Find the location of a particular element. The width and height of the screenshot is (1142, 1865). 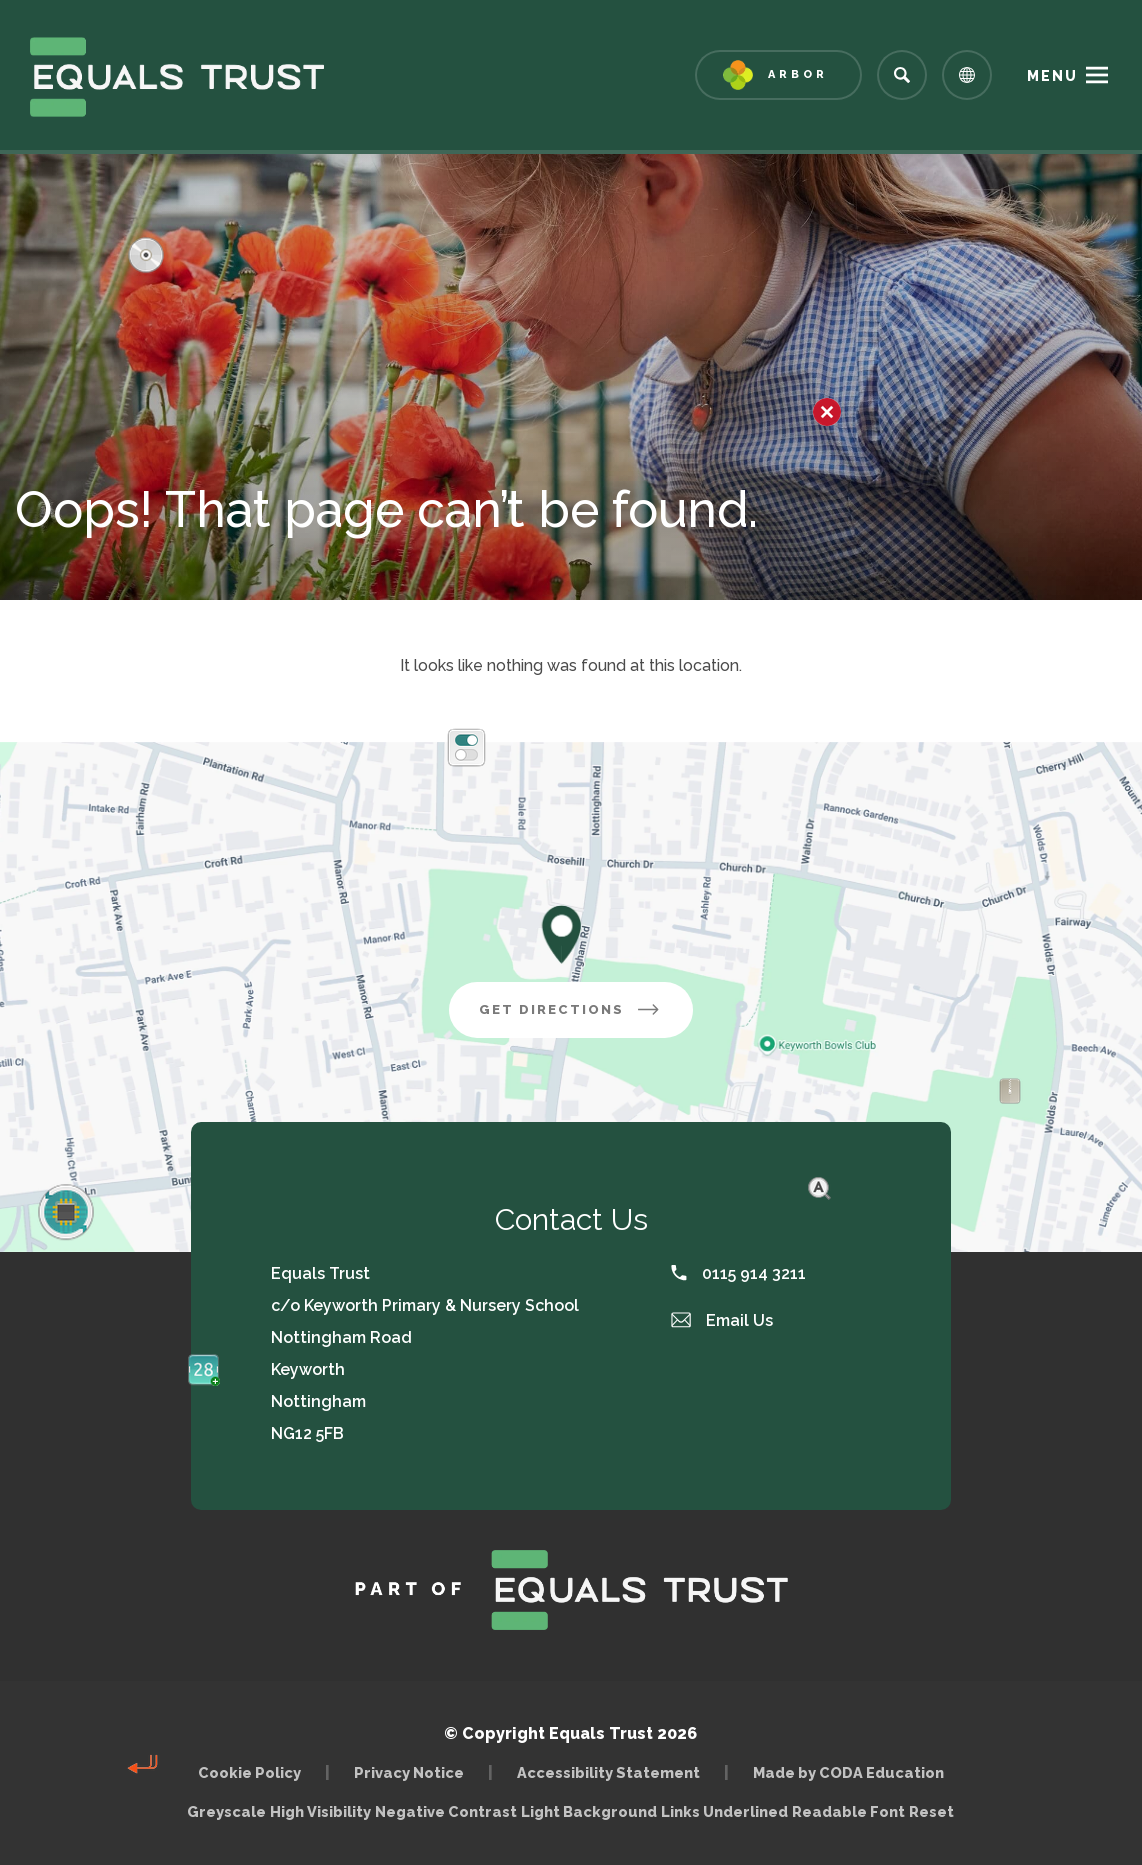

indicates a DVD-RAM disc or optical media device is located at coordinates (146, 255).